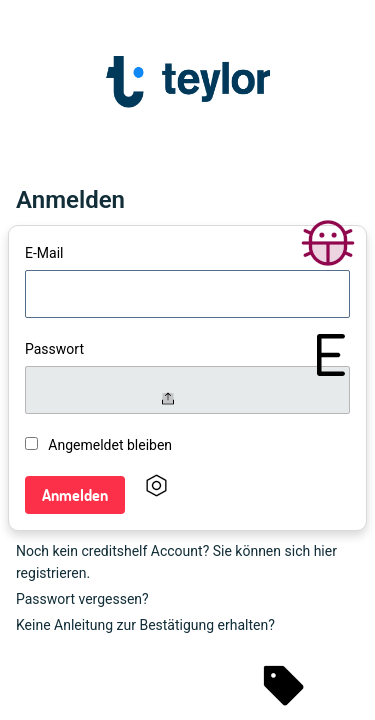 Image resolution: width=375 pixels, height=720 pixels. What do you see at coordinates (156, 485) in the screenshot?
I see `access hardware or mechanical settings` at bounding box center [156, 485].